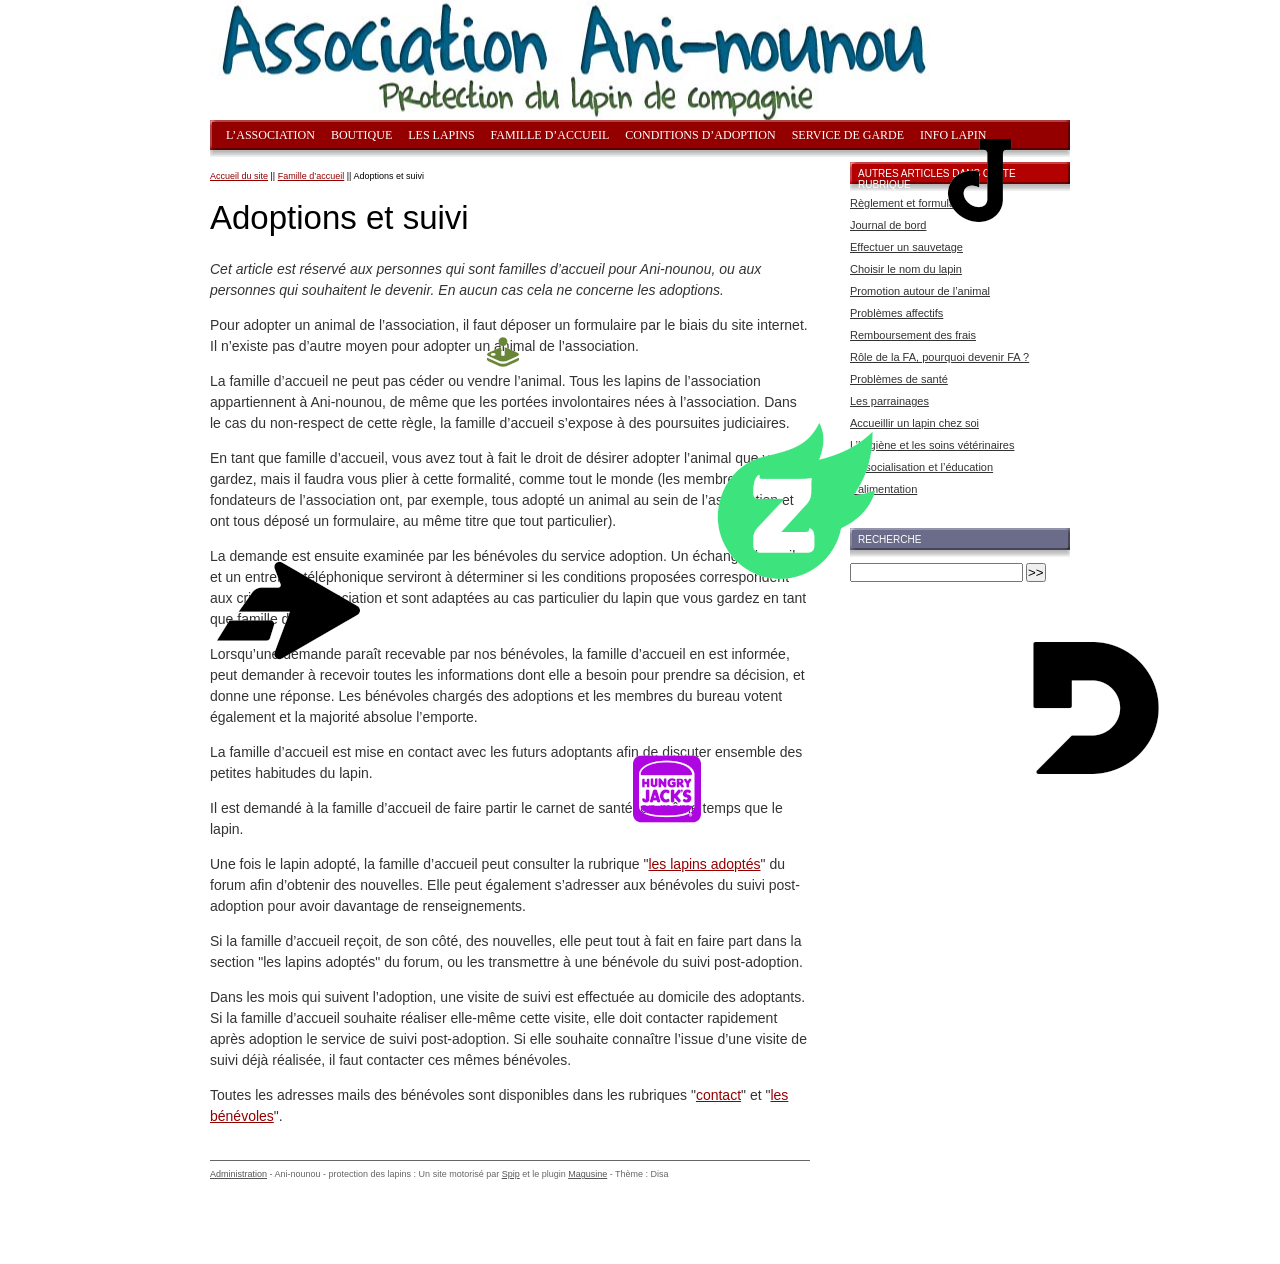  What do you see at coordinates (288, 610) in the screenshot?
I see `streamrunners app or service logo` at bounding box center [288, 610].